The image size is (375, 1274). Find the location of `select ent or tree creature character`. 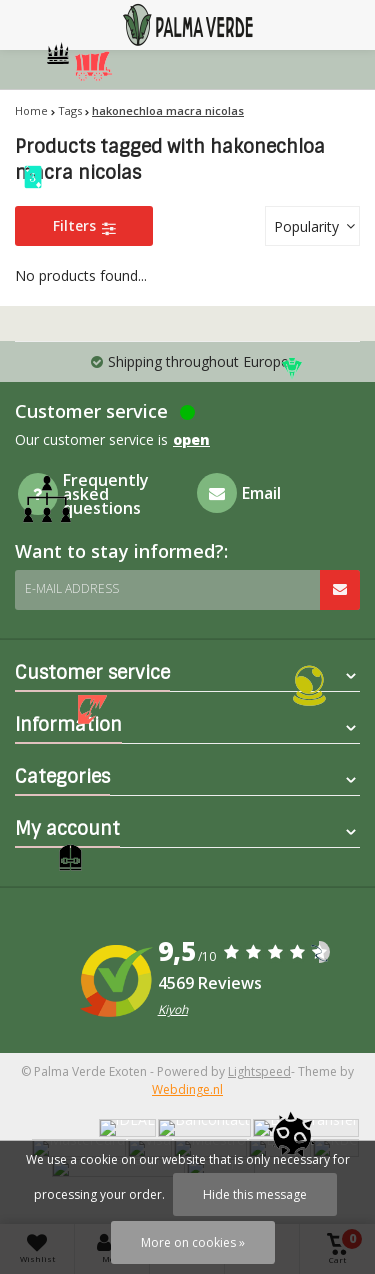

select ent or tree creature character is located at coordinates (92, 709).